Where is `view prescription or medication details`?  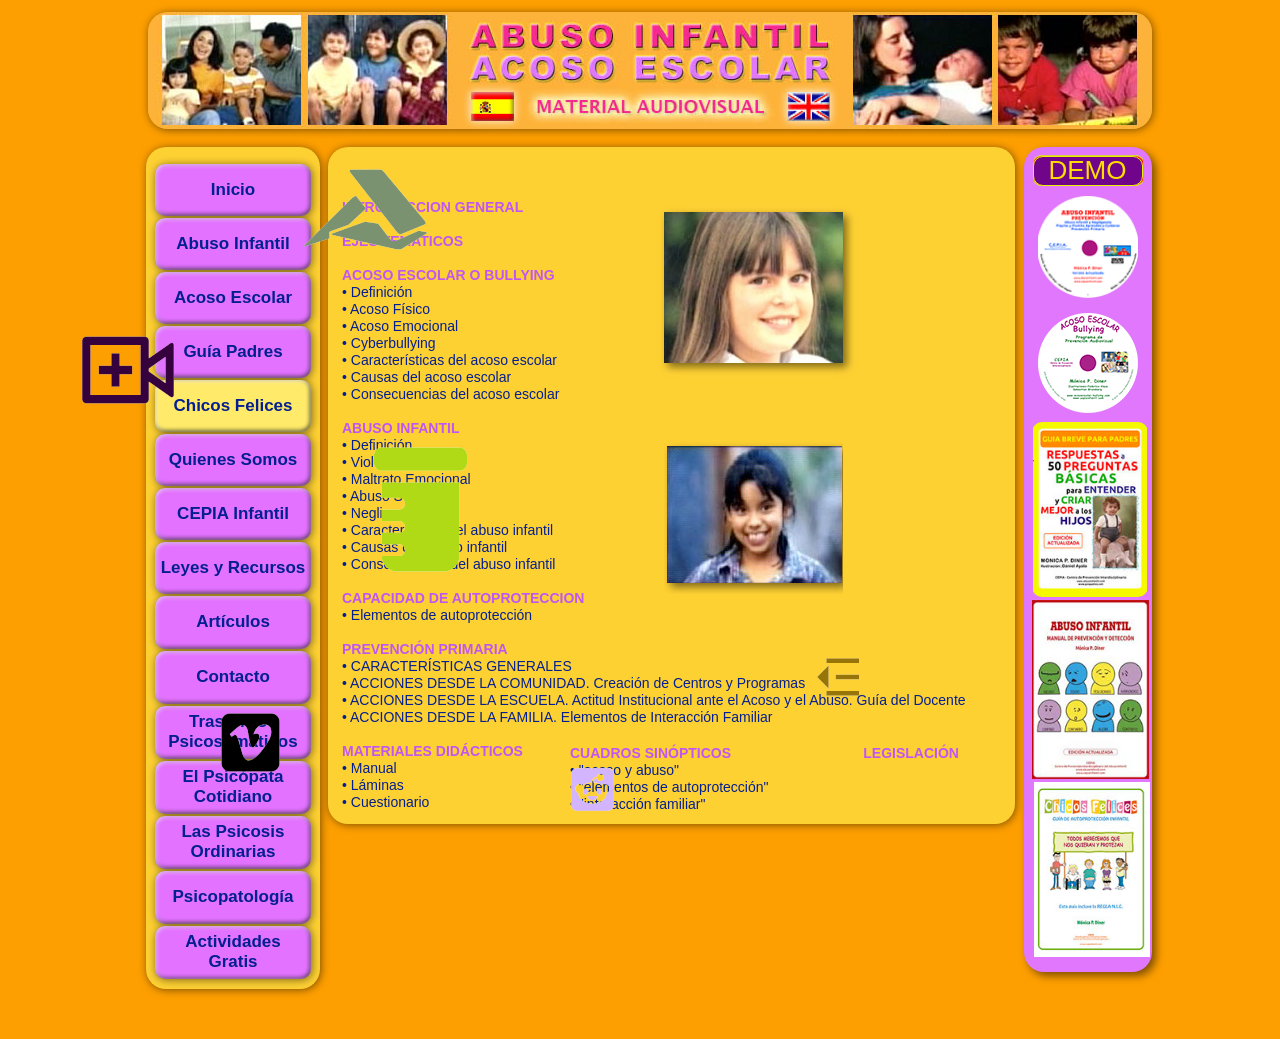 view prescription or medication details is located at coordinates (420, 509).